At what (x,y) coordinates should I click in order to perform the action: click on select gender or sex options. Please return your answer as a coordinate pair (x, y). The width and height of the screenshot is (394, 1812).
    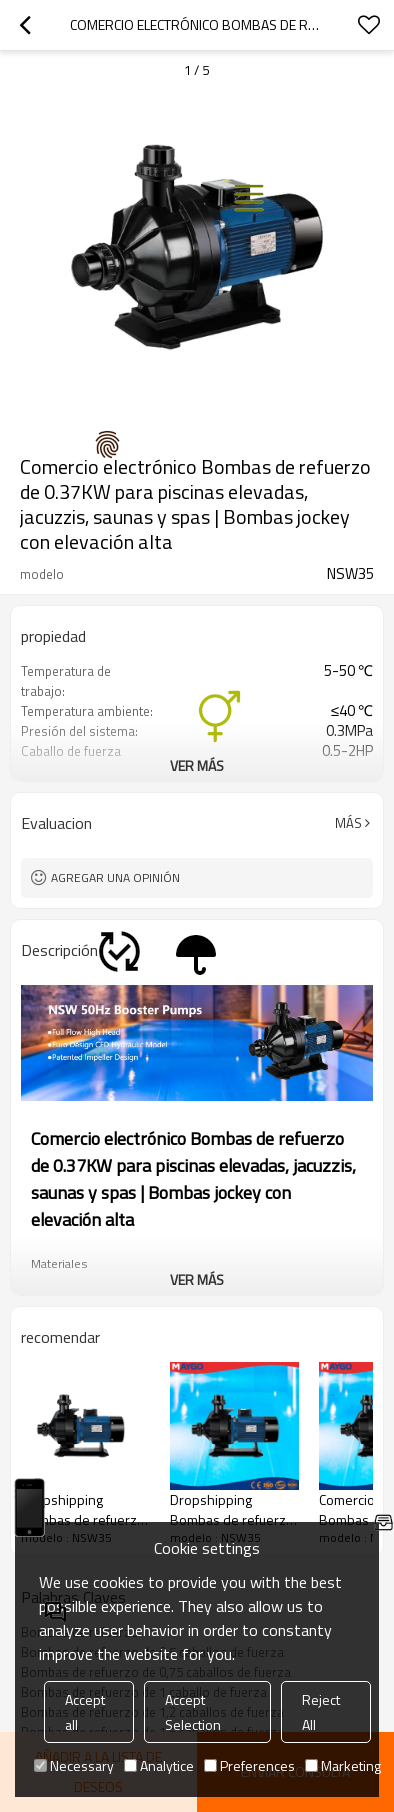
    Looking at the image, I should click on (219, 716).